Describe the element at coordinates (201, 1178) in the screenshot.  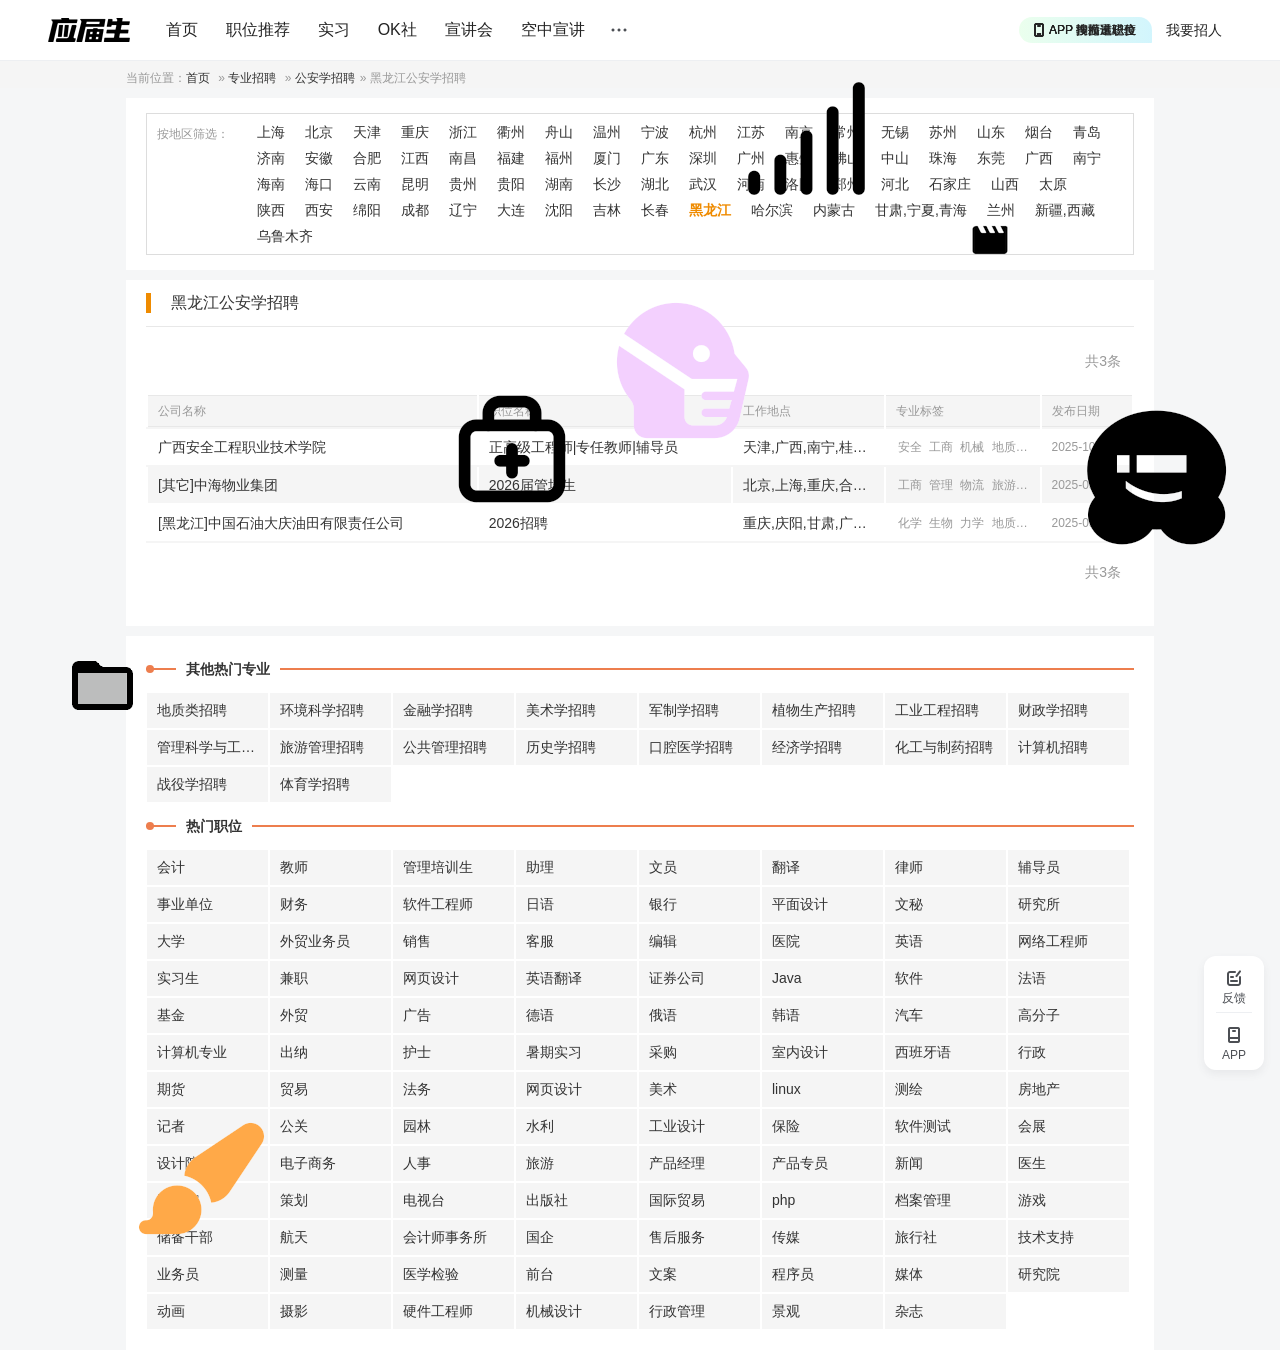
I see `access drawing or painting tools` at that location.